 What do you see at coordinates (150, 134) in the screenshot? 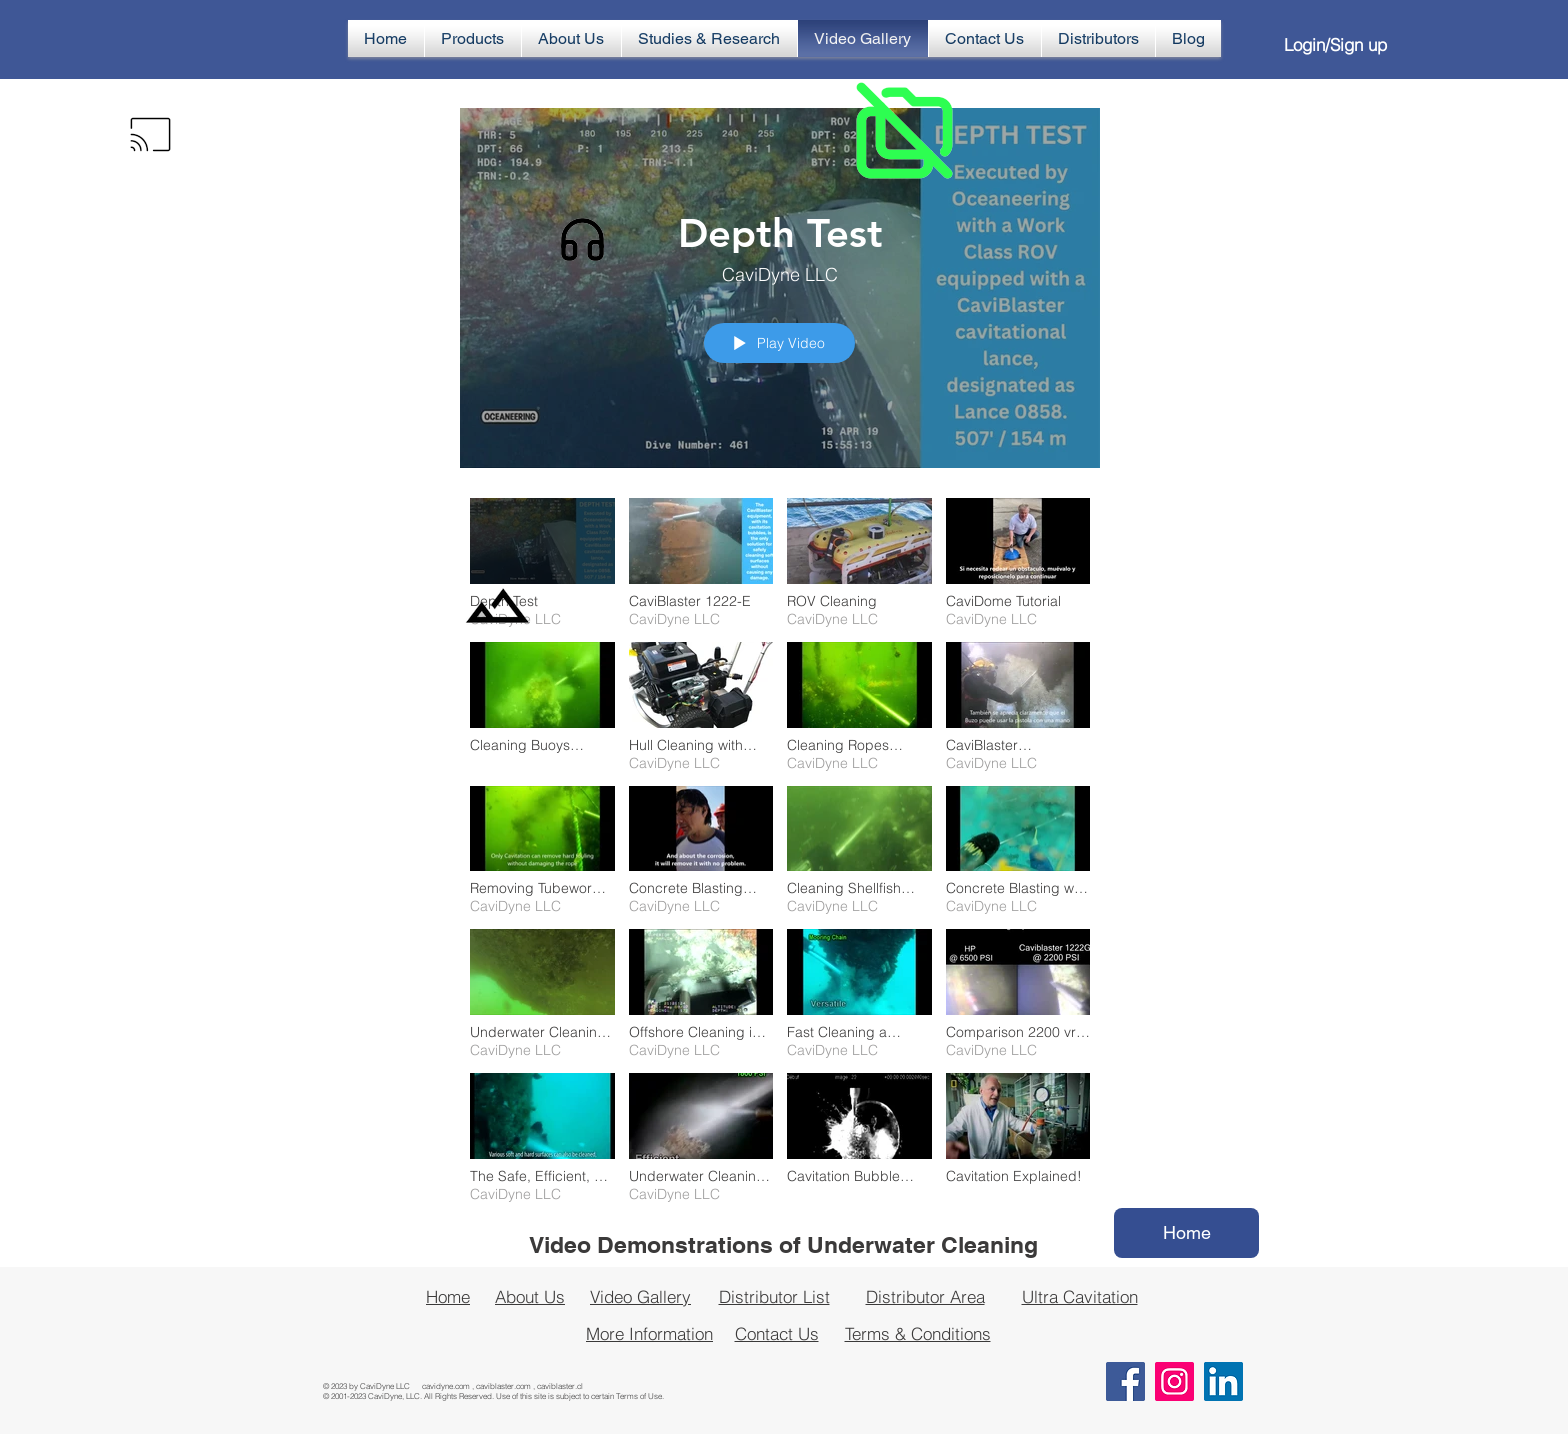
I see `cast your screen to another device` at bounding box center [150, 134].